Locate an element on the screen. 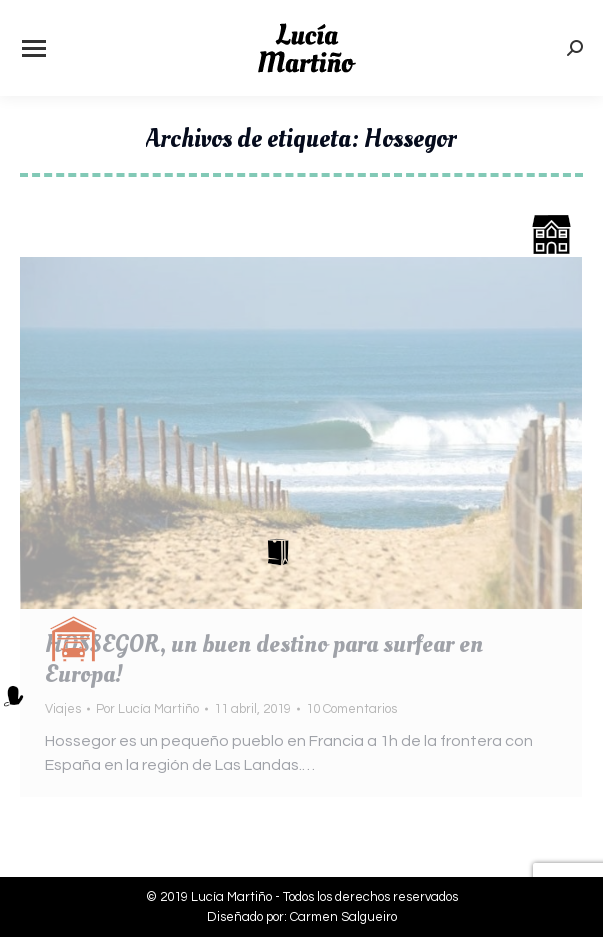  access cooking or recipe features is located at coordinates (14, 696).